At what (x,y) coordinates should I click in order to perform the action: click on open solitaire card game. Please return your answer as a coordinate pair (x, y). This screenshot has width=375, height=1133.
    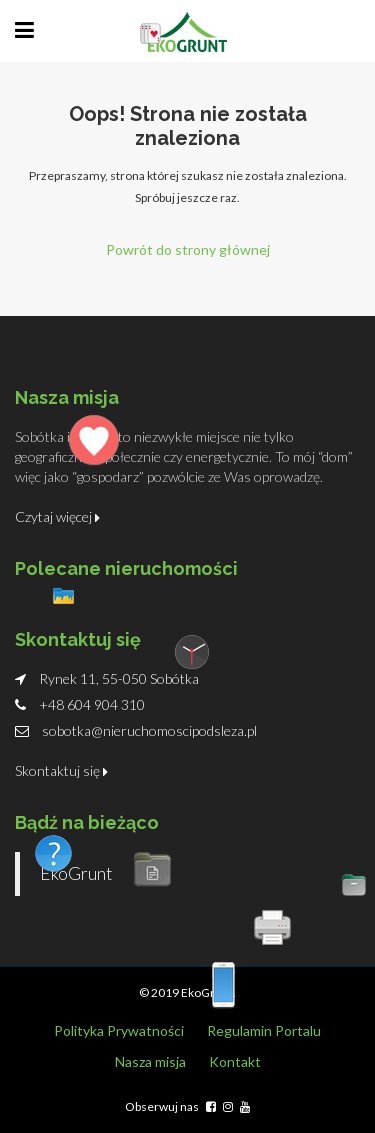
    Looking at the image, I should click on (150, 33).